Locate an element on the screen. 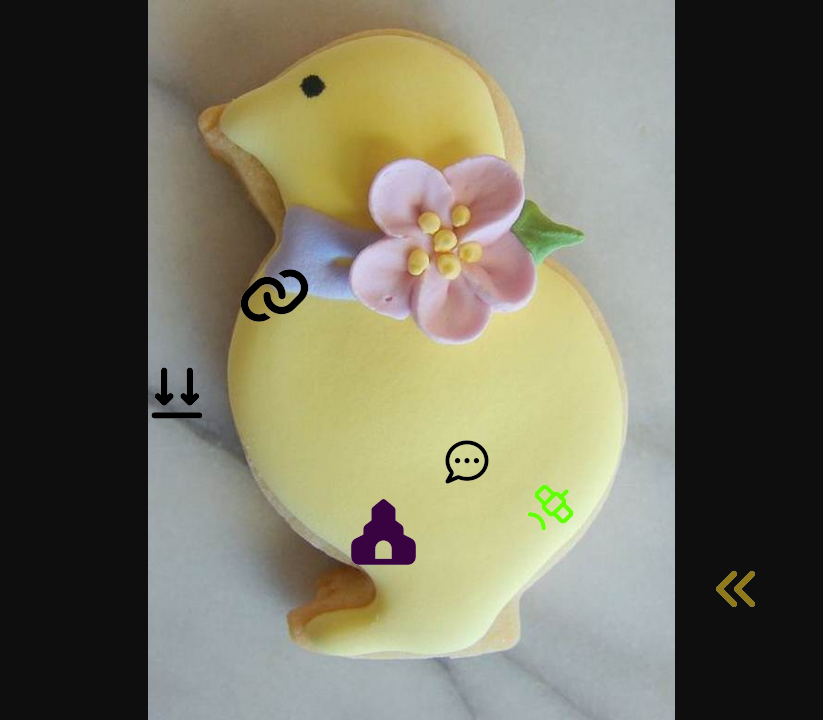 The image size is (823, 720). go back to the beginning is located at coordinates (737, 589).